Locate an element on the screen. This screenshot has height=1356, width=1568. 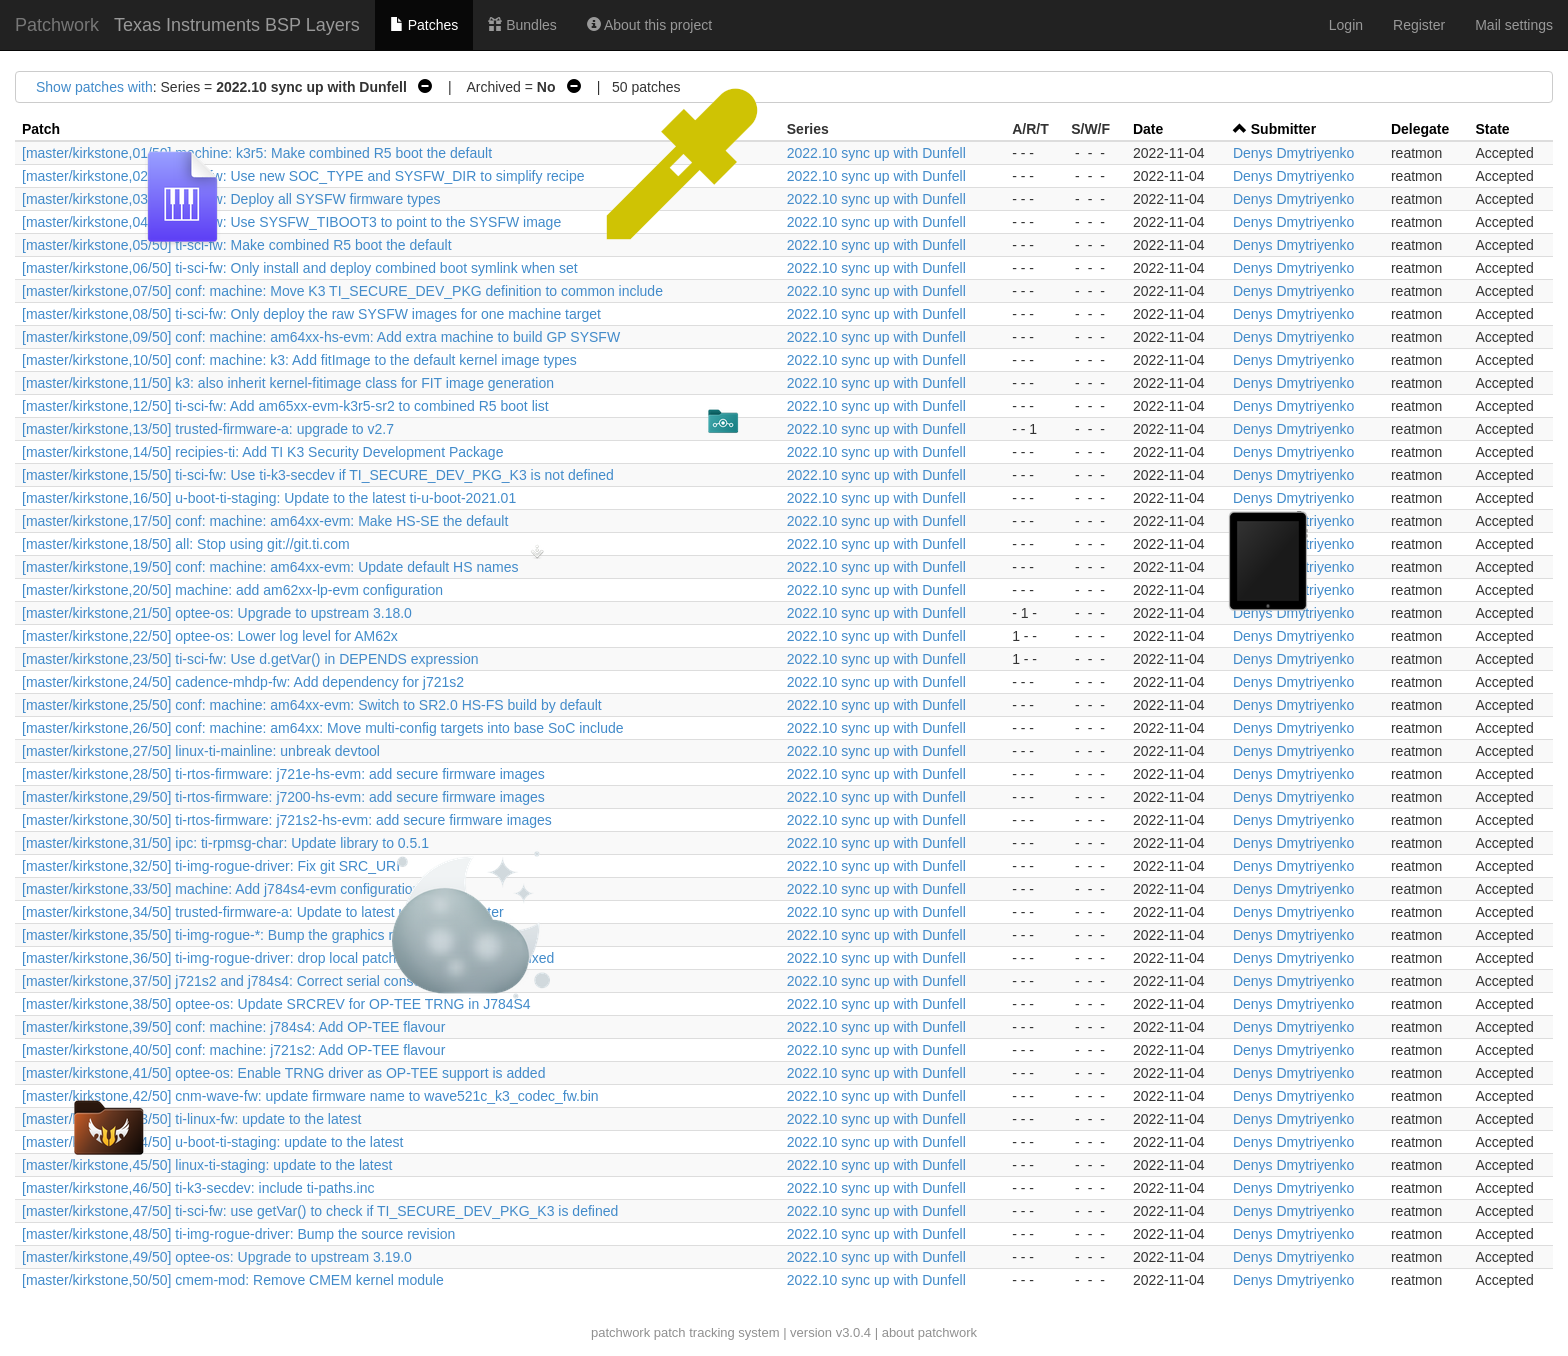
iPad device icon is located at coordinates (1268, 561).